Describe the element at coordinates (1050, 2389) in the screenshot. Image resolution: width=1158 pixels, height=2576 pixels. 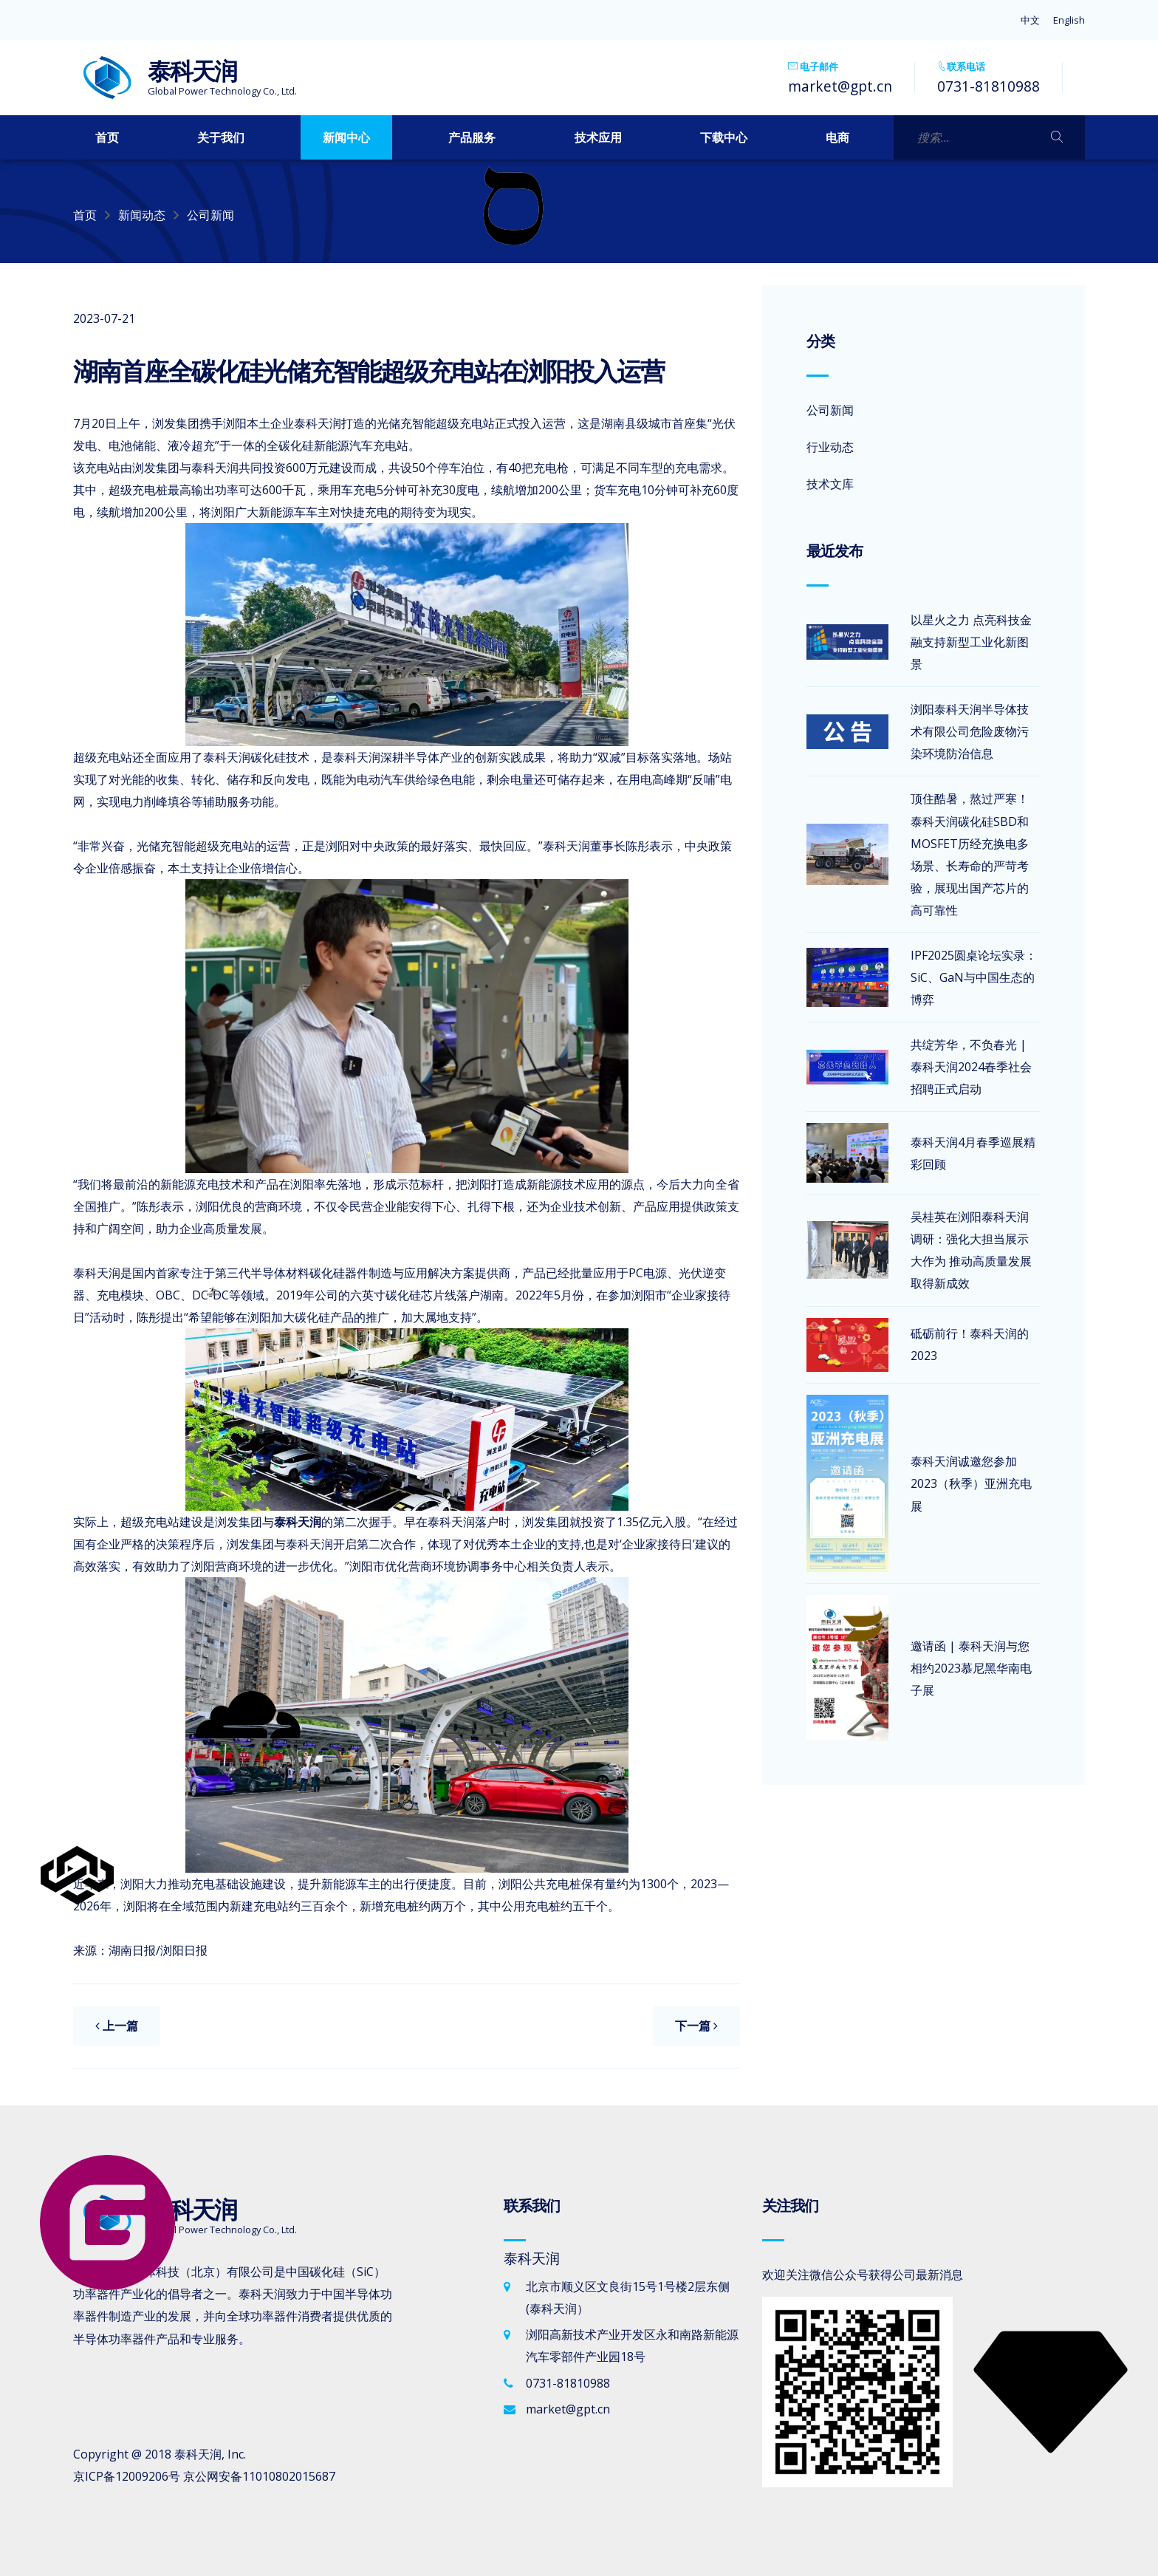
I see `indicates VIP or premium membership status` at that location.